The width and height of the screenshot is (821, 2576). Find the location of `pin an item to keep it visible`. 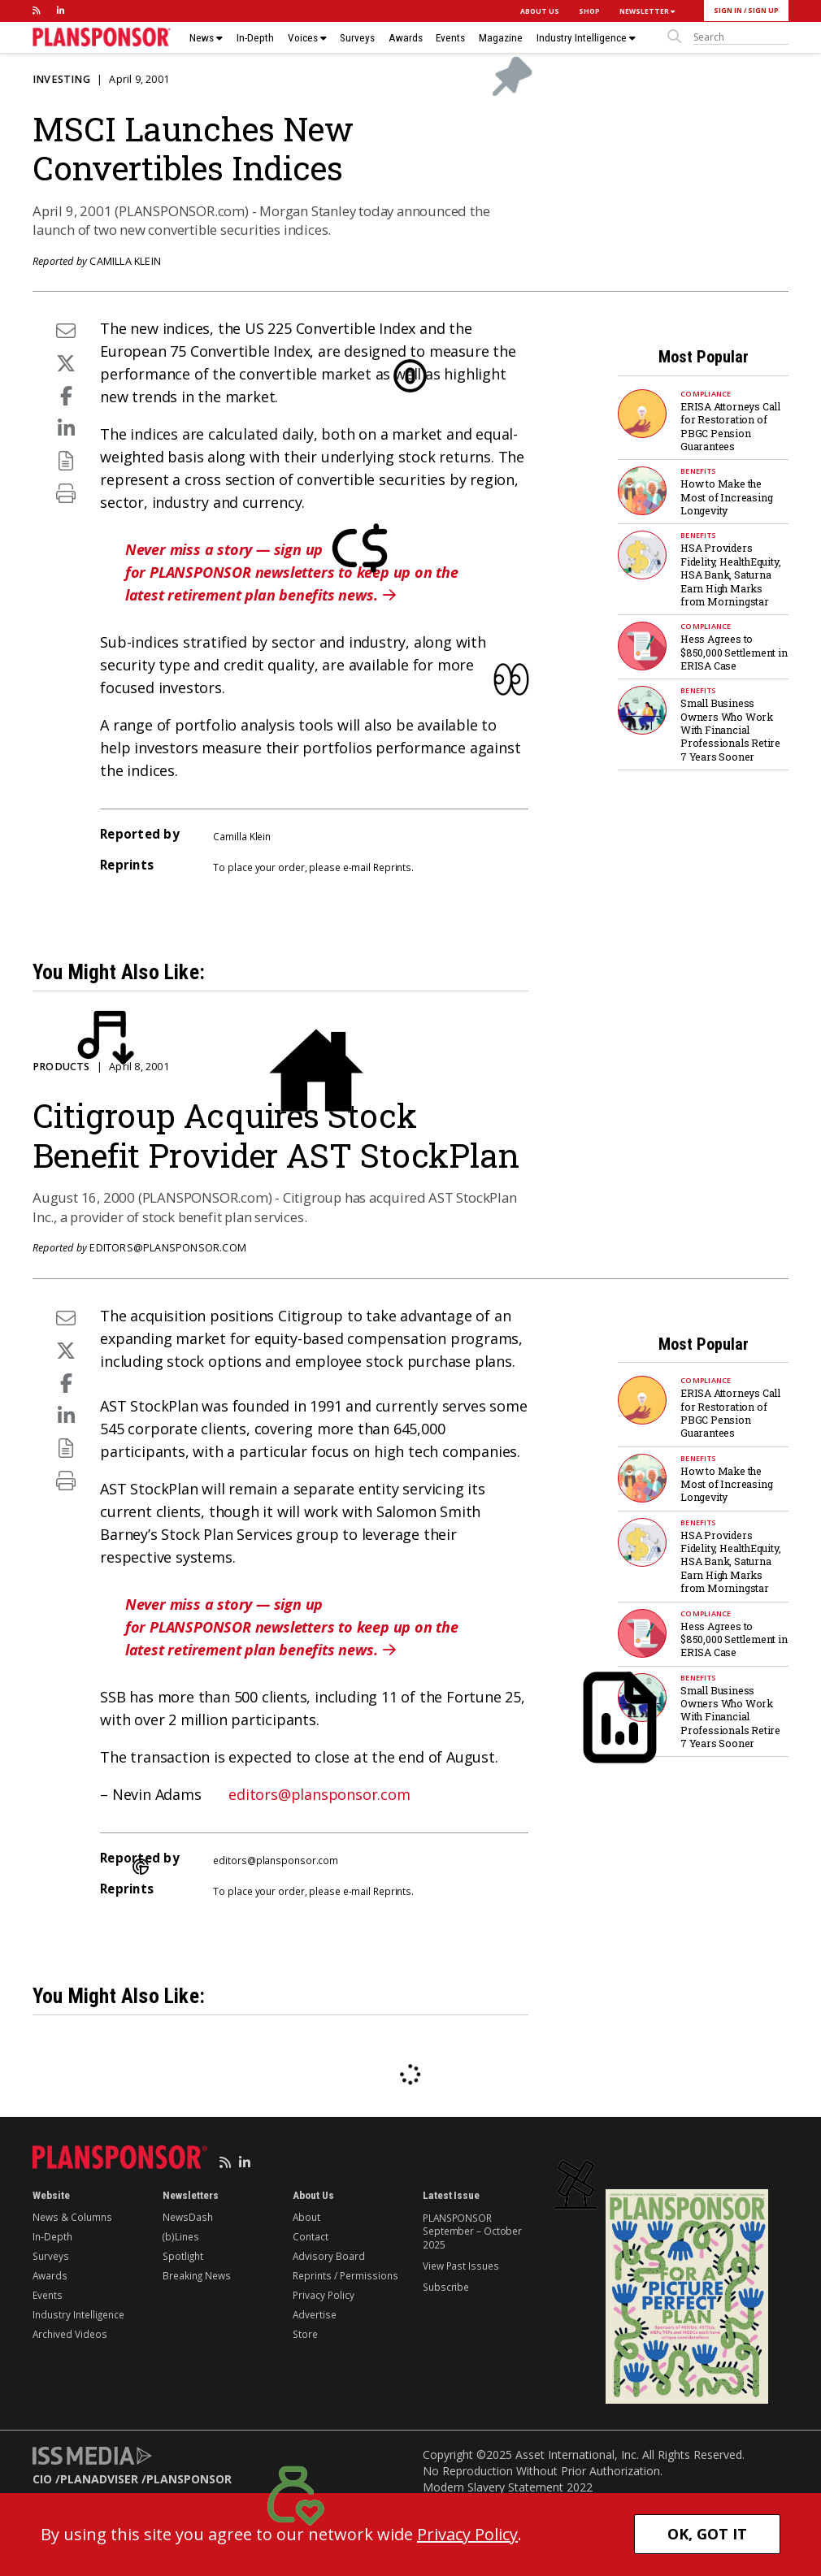

pin an item to keep it visible is located at coordinates (513, 76).